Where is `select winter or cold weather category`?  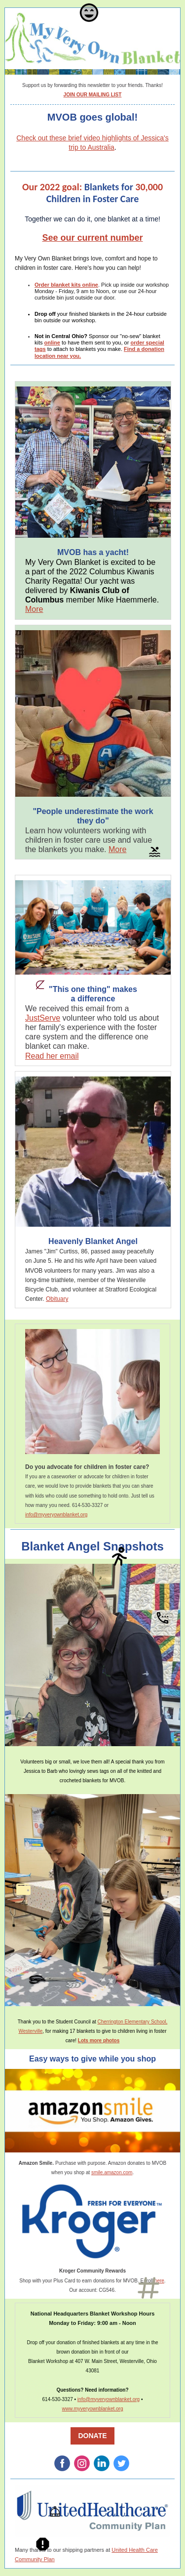
select winter or cold weather category is located at coordinates (55, 2512).